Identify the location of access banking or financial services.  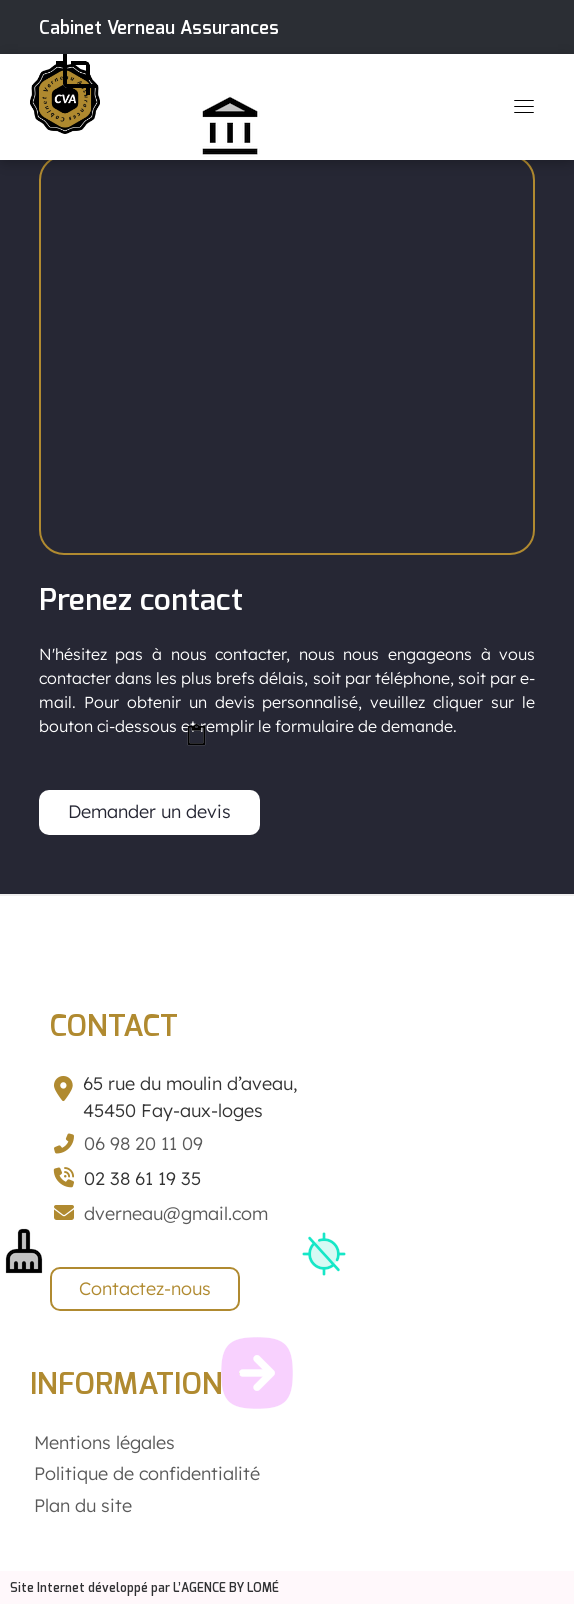
(231, 128).